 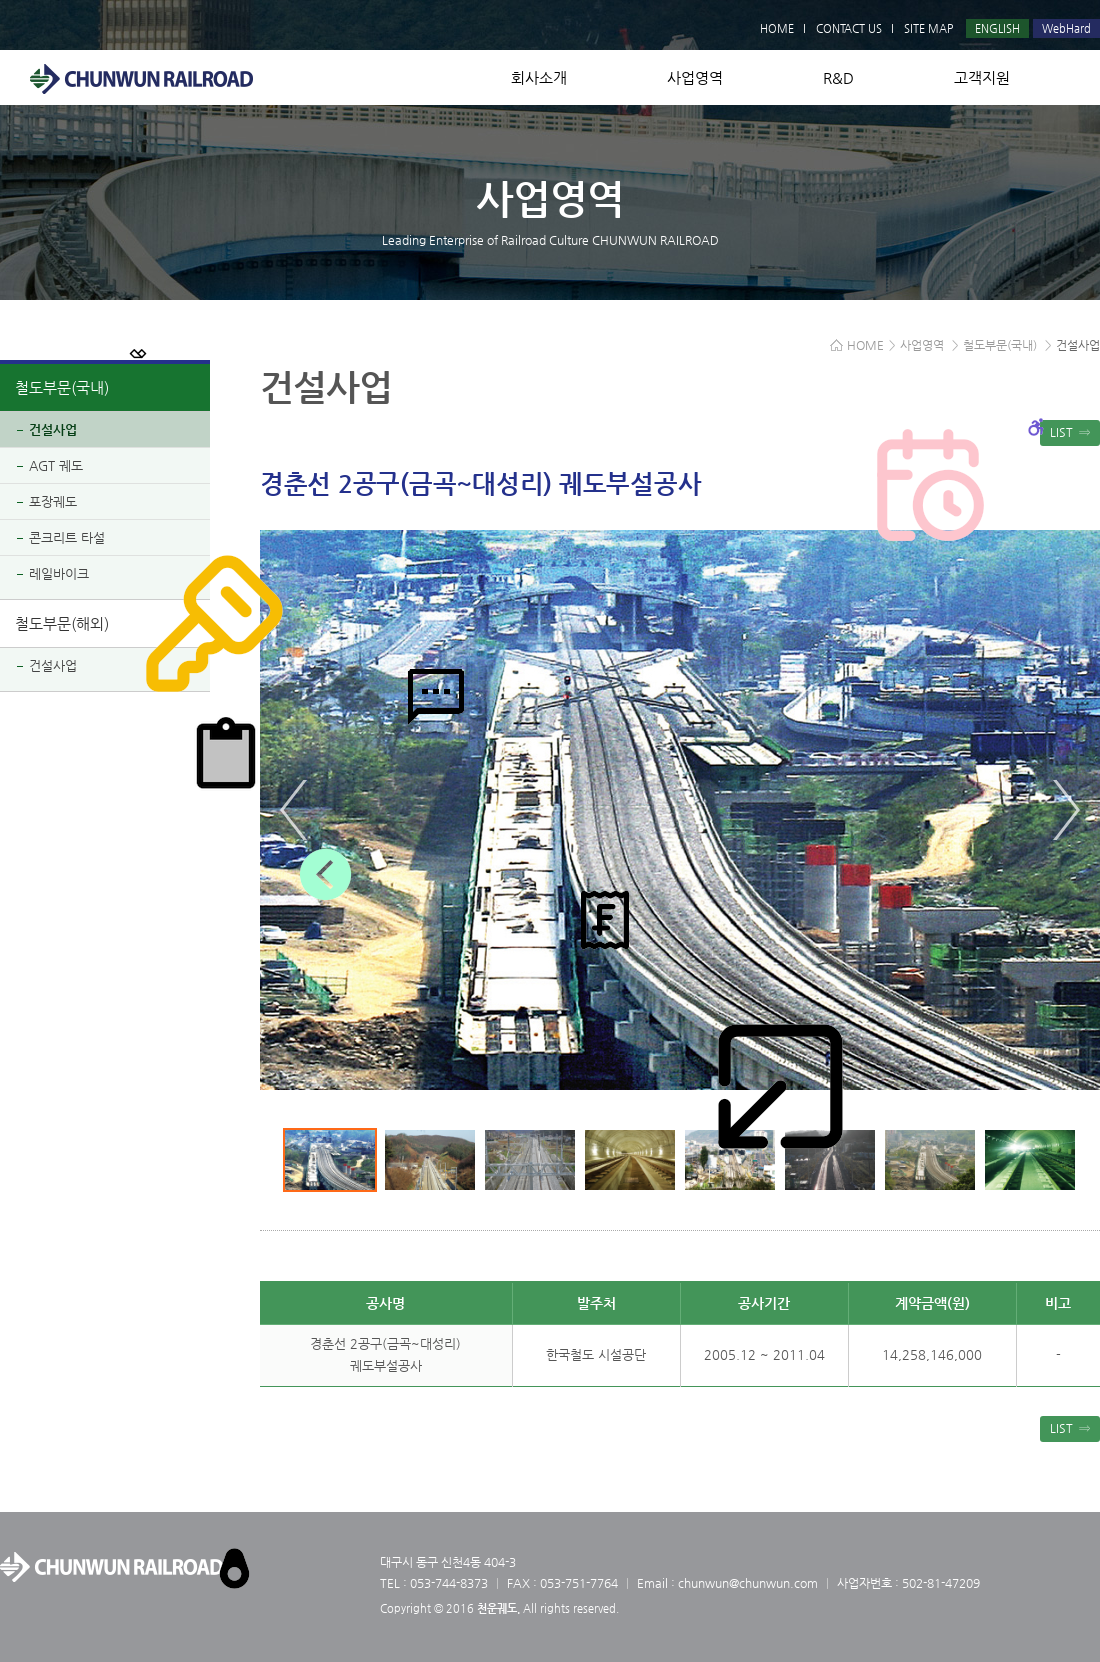 I want to click on go back to the previous screen, so click(x=325, y=874).